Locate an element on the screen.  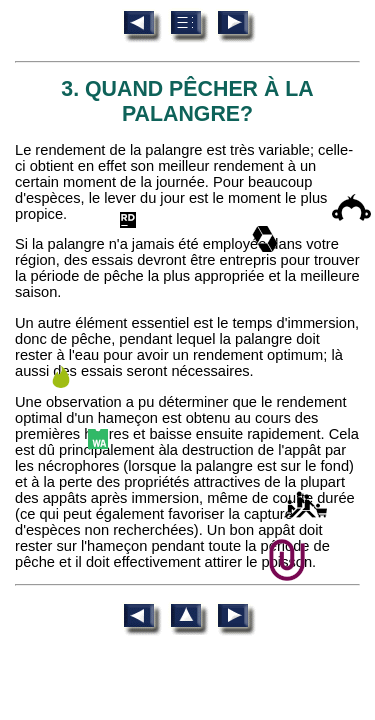
open SurveyMonkey app is located at coordinates (351, 207).